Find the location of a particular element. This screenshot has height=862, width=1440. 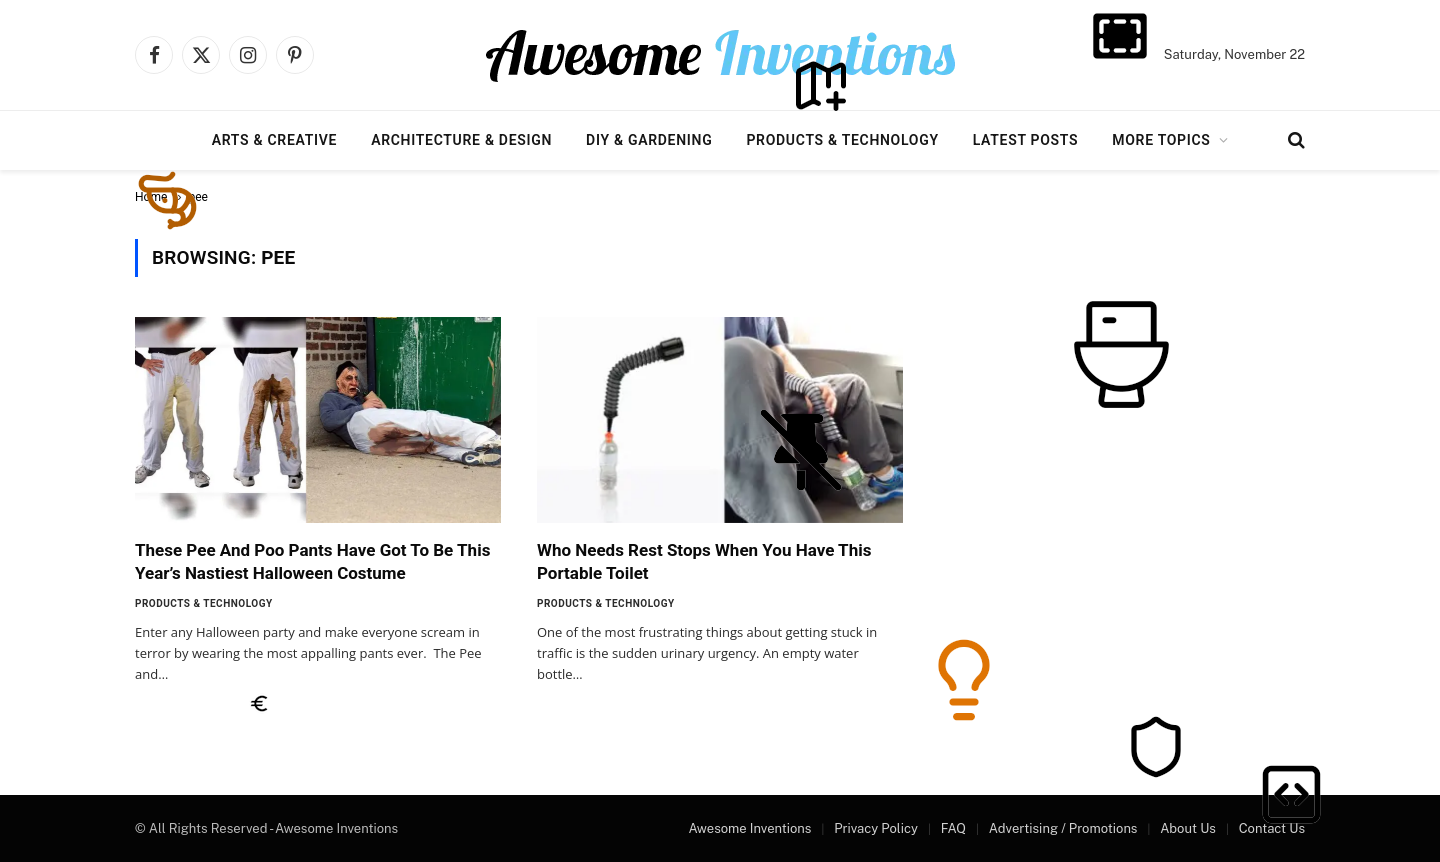

select or define a rectangular area is located at coordinates (1120, 36).